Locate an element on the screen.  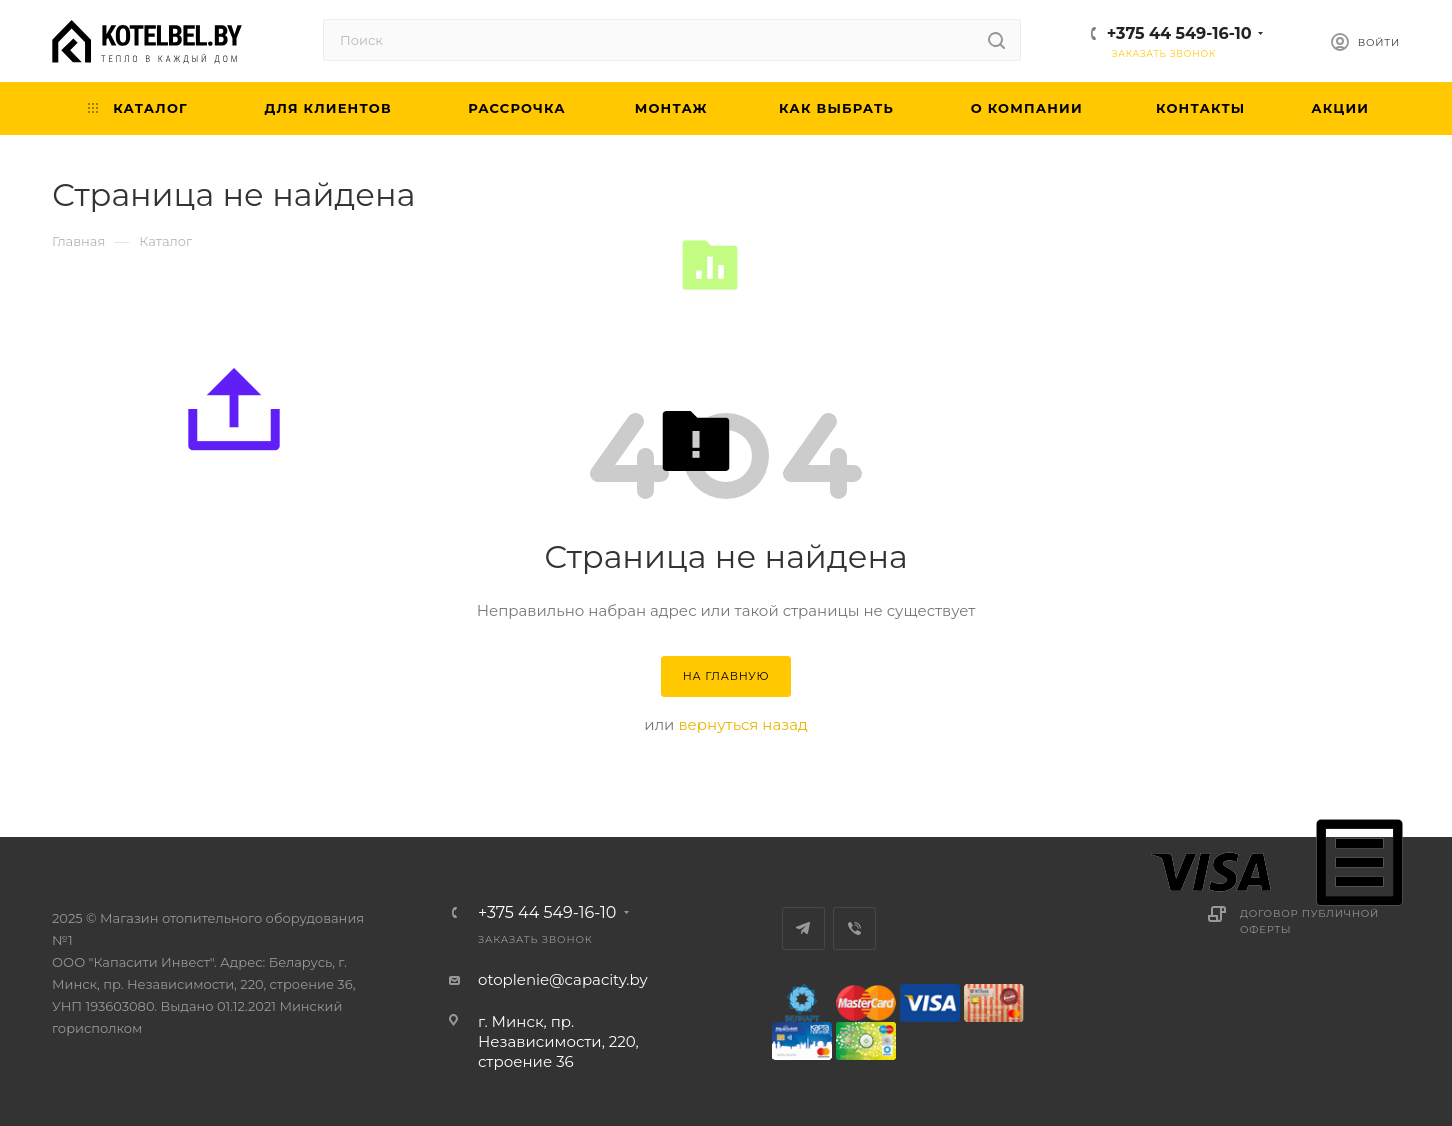
pay with visa card is located at coordinates (1211, 872).